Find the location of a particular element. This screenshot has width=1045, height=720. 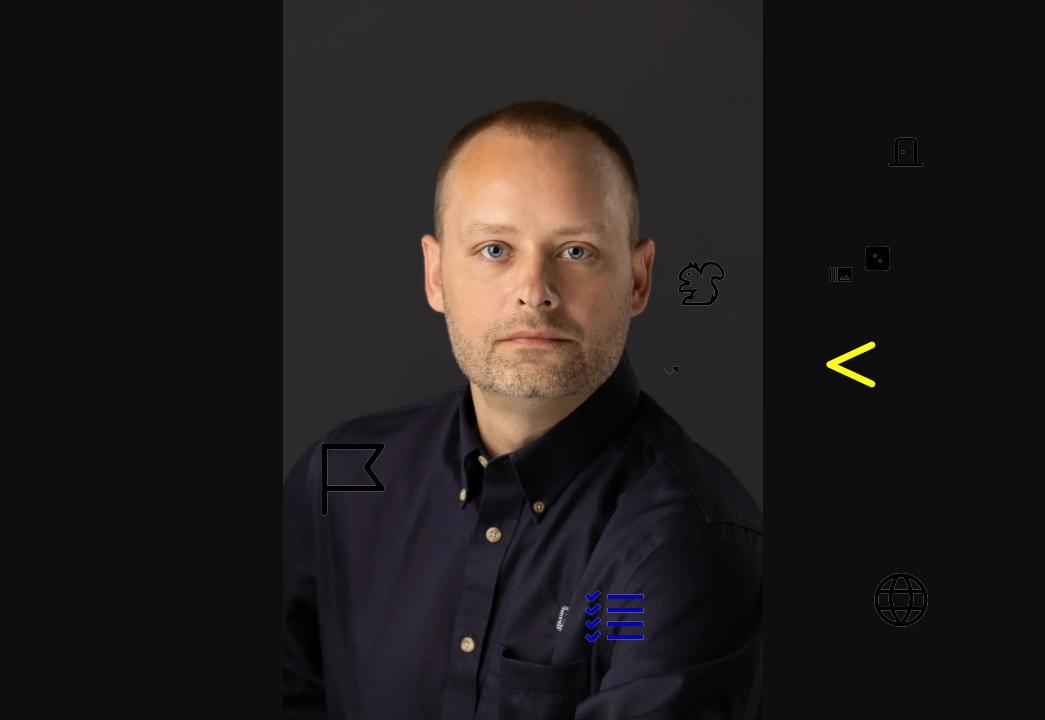

roll dice or randomize selection is located at coordinates (877, 258).